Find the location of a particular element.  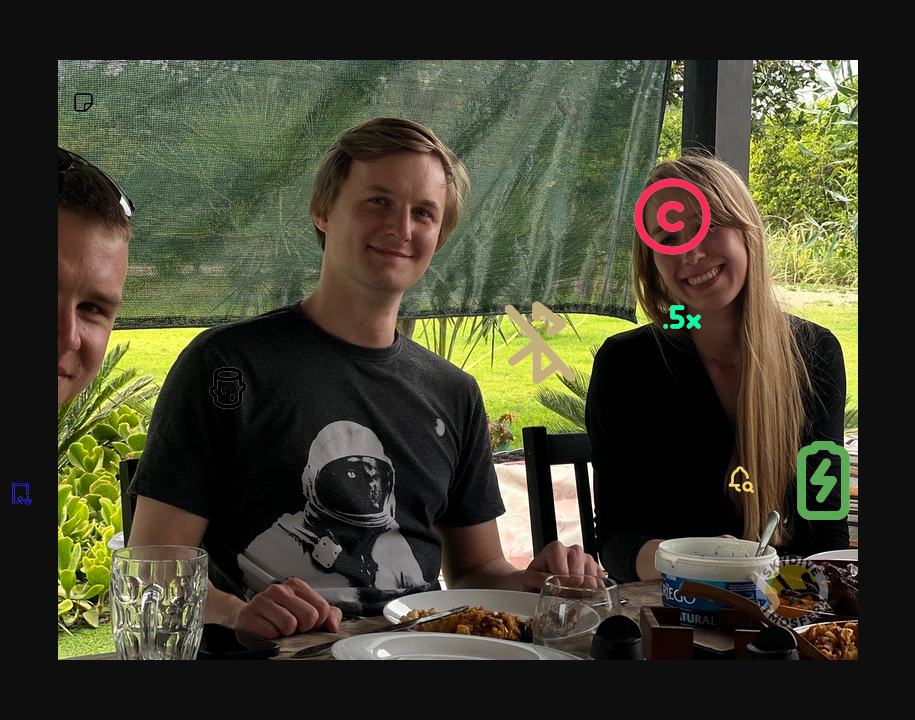

indicates copyrighted content is located at coordinates (672, 216).